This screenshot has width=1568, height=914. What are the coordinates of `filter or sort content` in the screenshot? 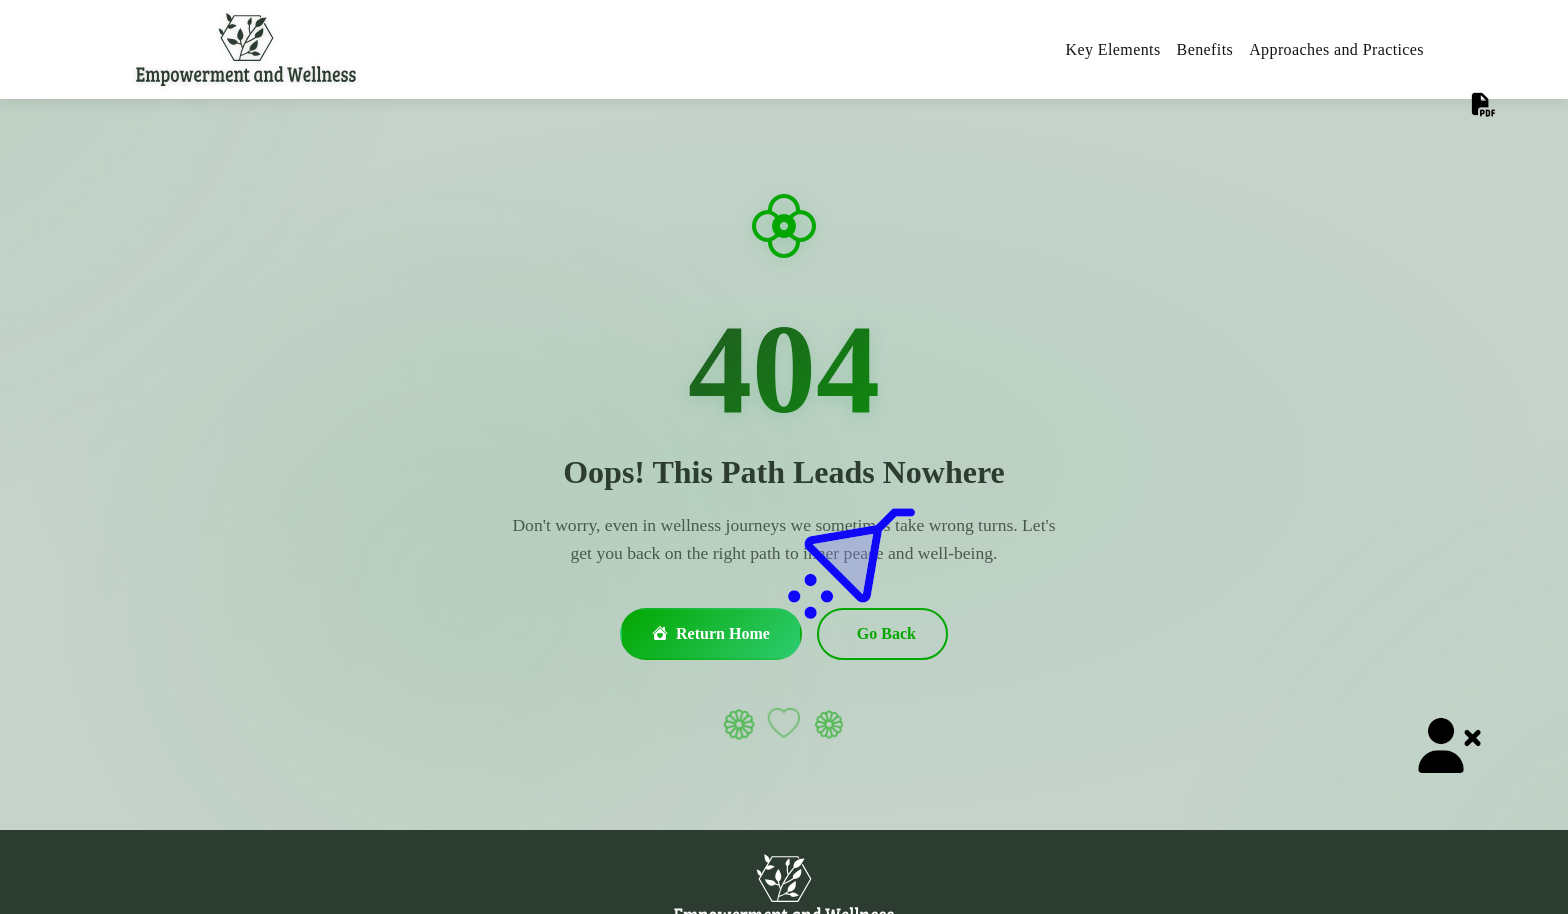 It's located at (849, 557).